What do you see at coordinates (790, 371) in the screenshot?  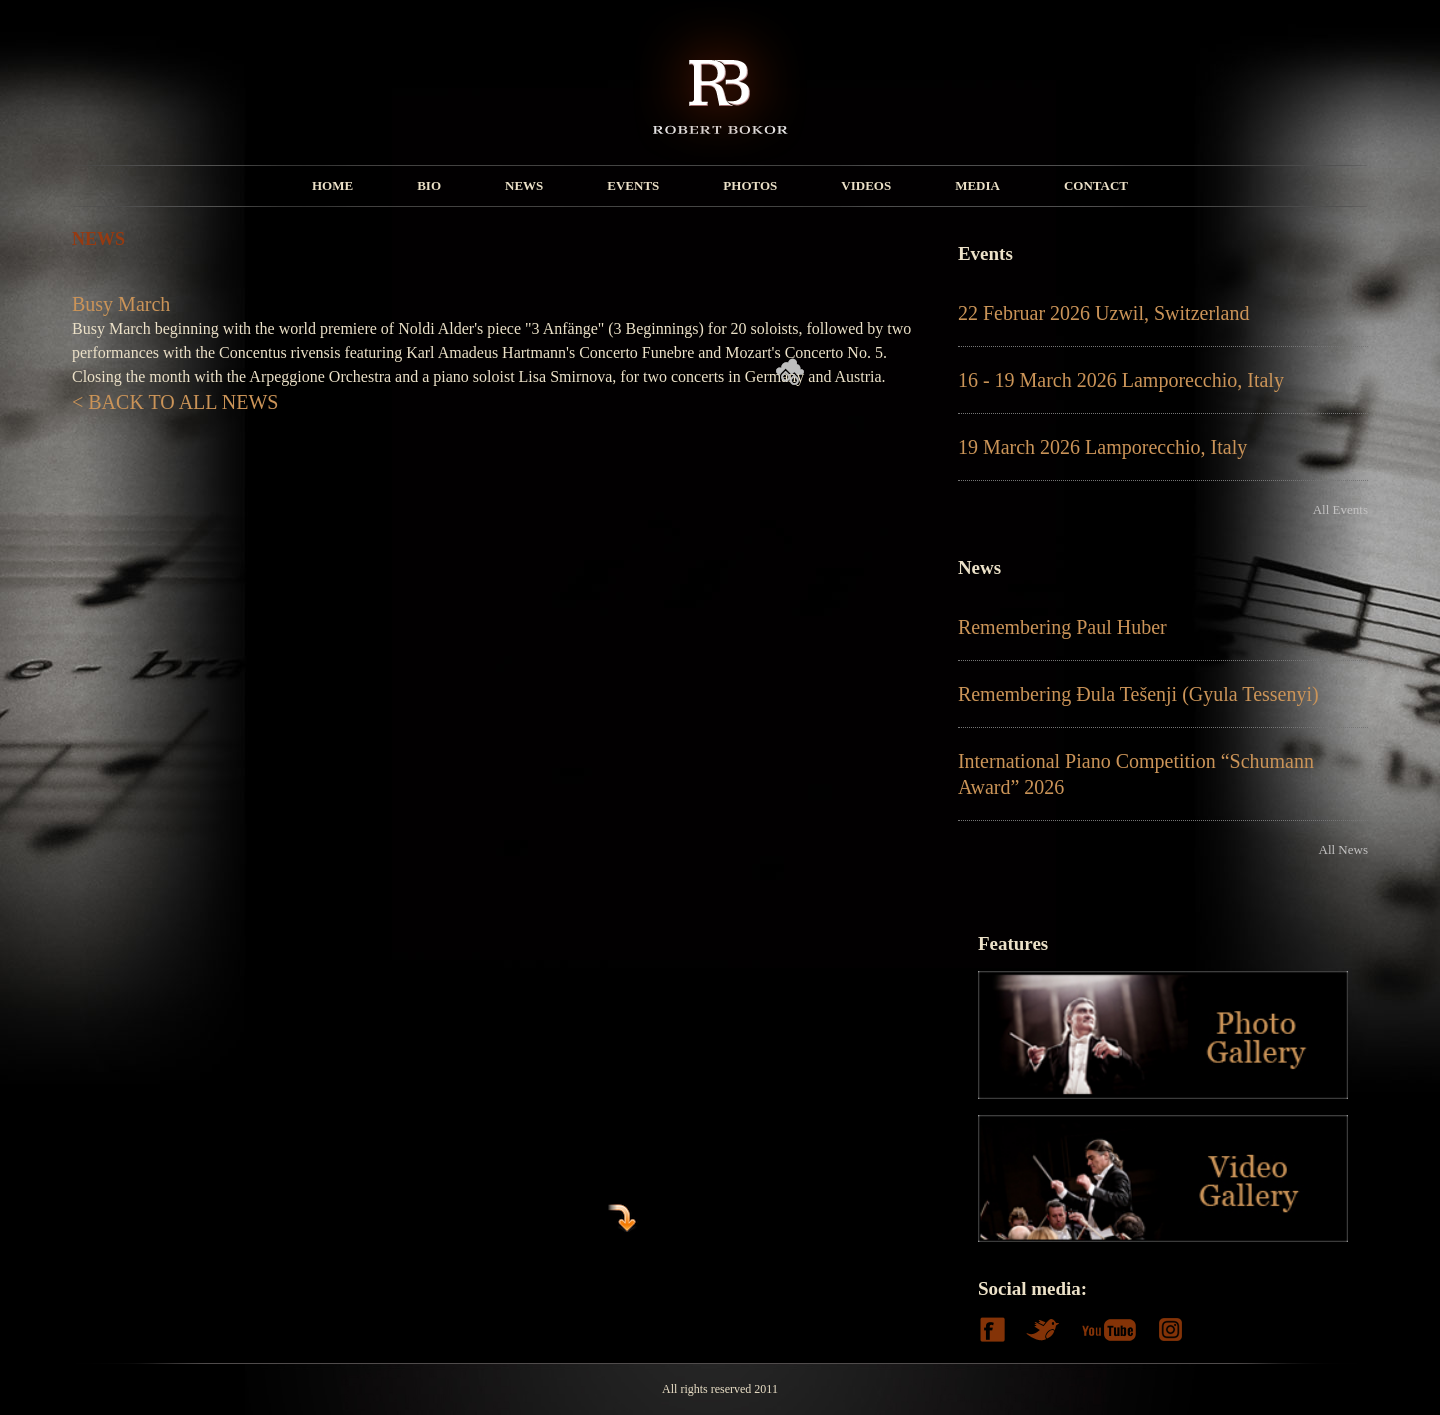 I see `indicates scattered showers or light rain conditions` at bounding box center [790, 371].